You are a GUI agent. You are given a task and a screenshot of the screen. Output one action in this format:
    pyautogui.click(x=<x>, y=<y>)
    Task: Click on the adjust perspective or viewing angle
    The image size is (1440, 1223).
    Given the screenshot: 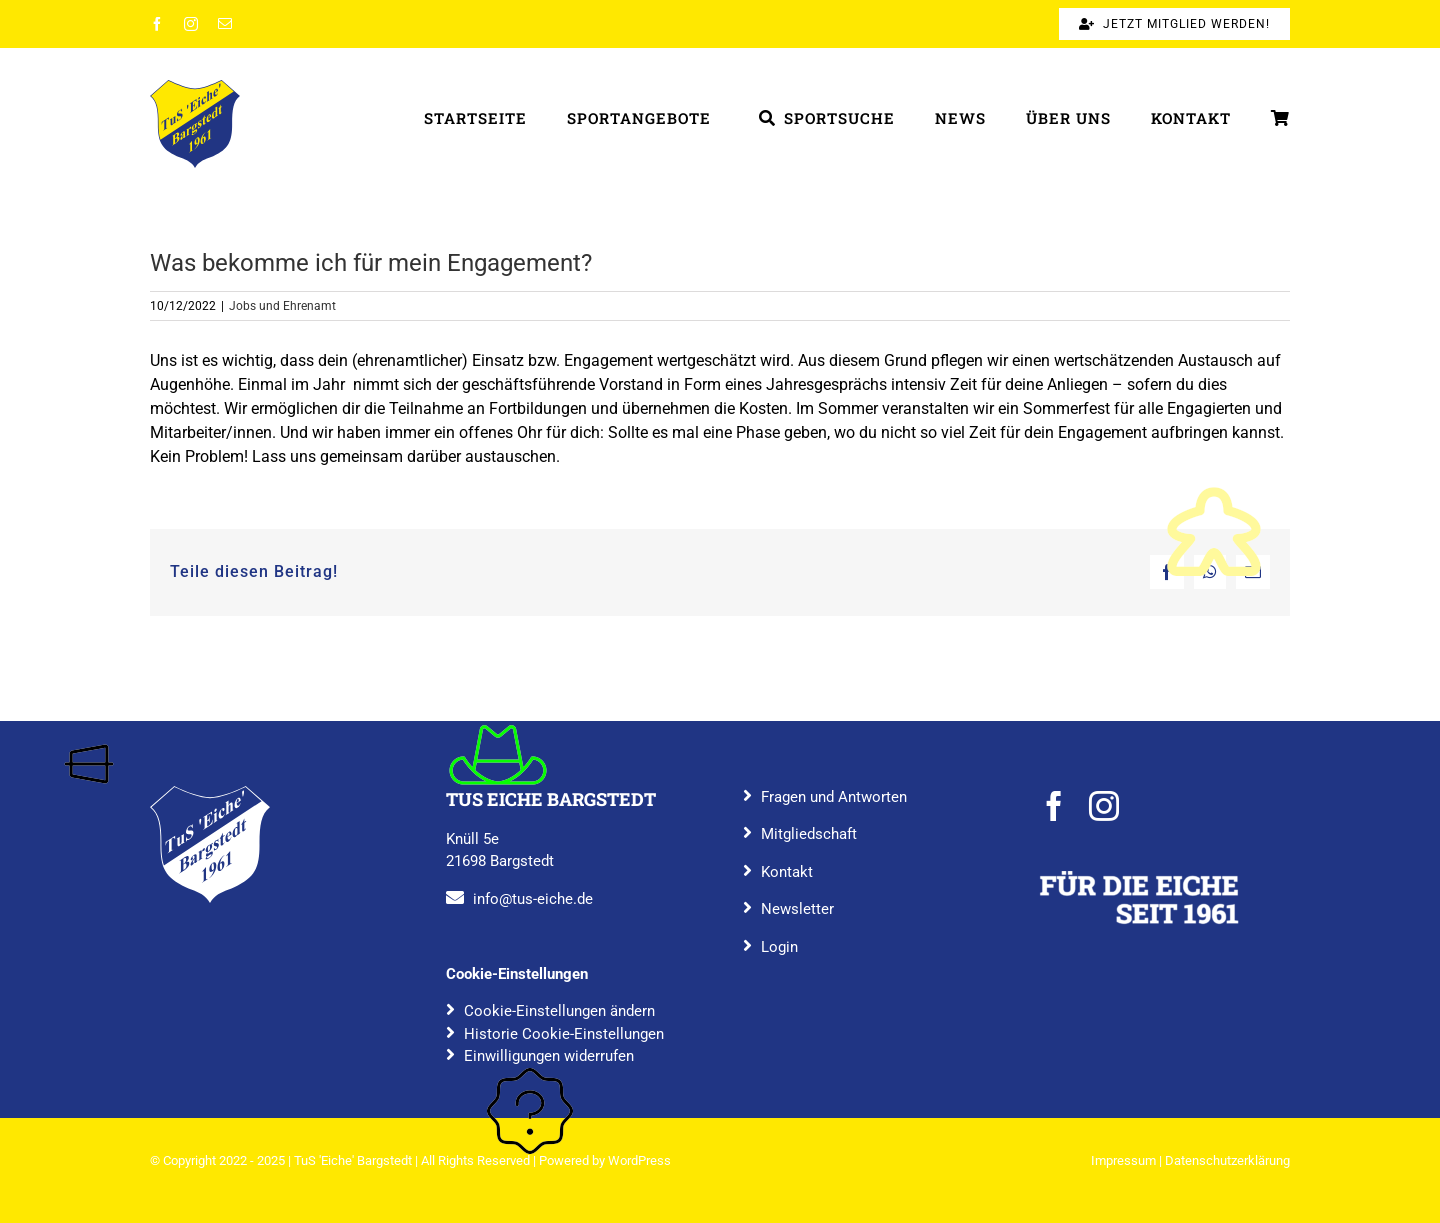 What is the action you would take?
    pyautogui.click(x=89, y=764)
    